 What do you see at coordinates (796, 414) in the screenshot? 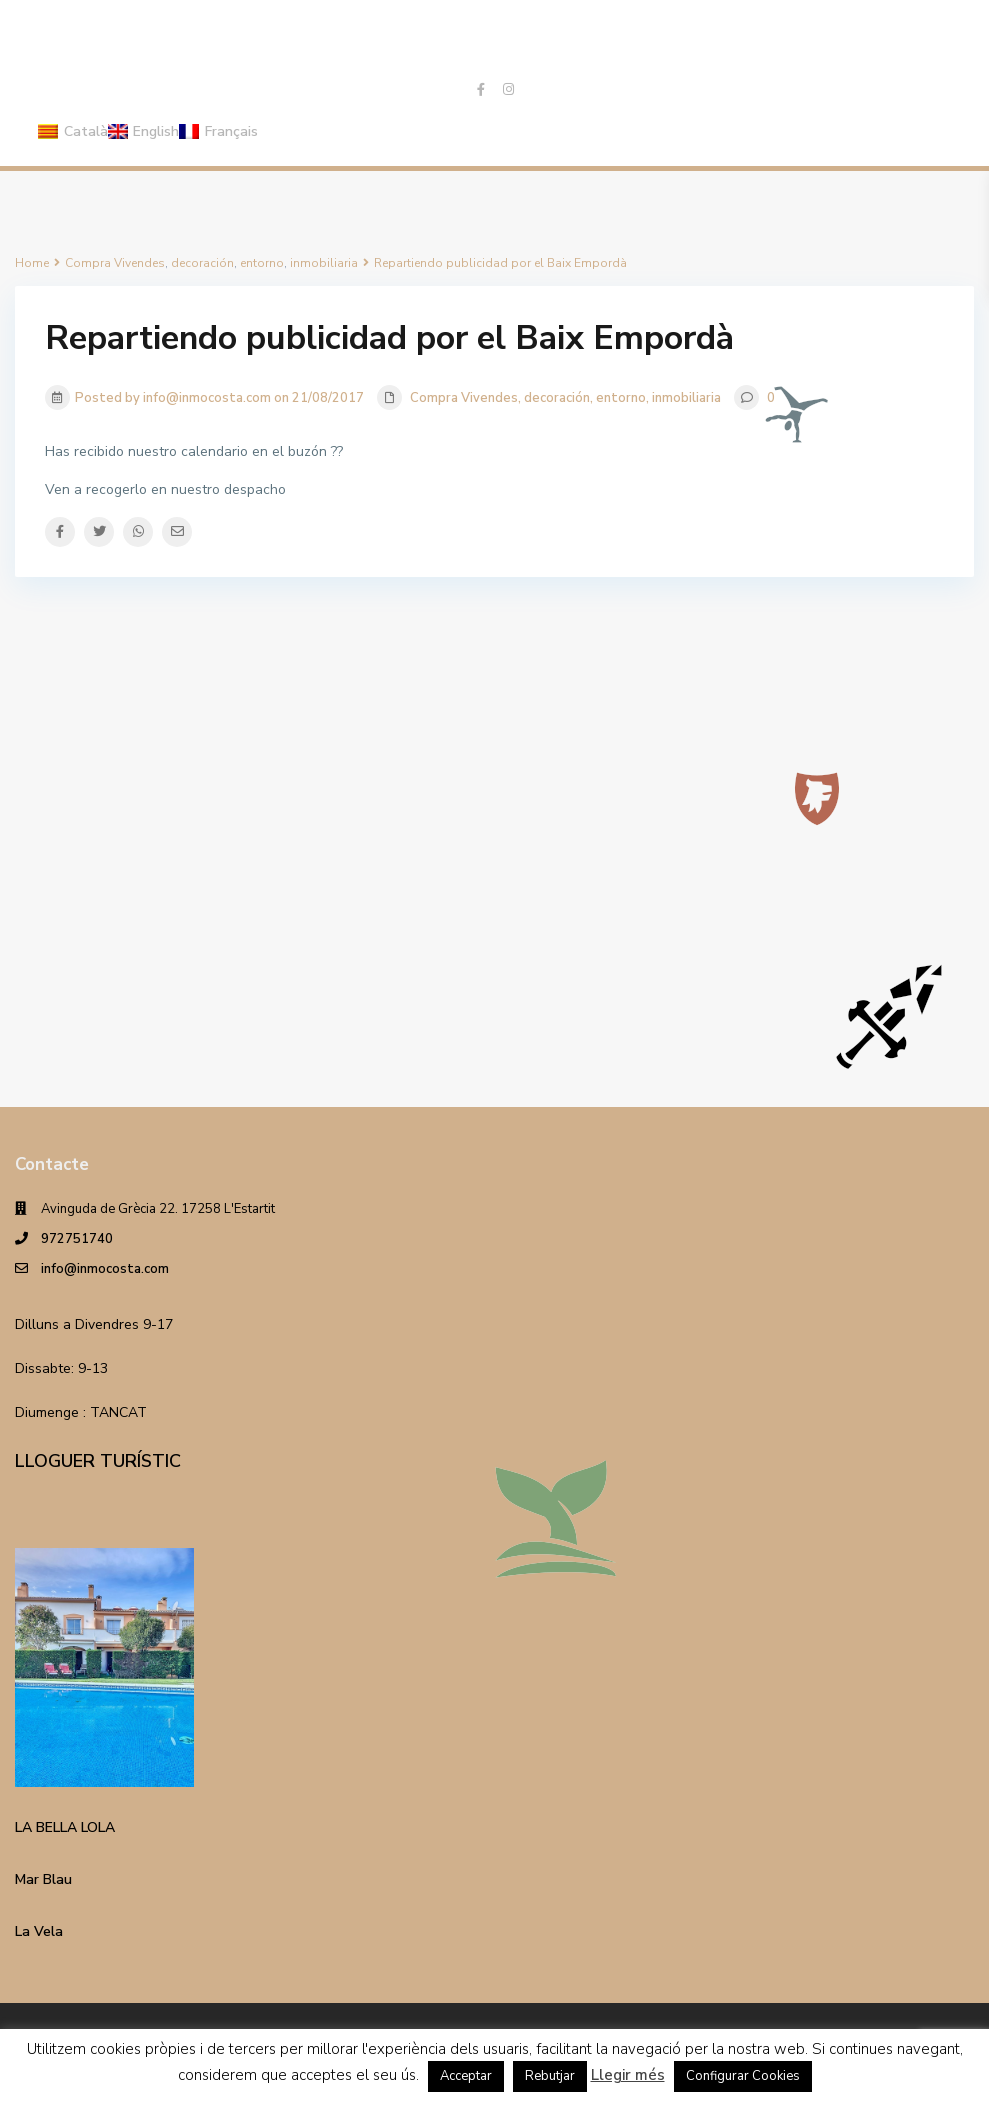
I see `access balance or gymnastics training exercises` at bounding box center [796, 414].